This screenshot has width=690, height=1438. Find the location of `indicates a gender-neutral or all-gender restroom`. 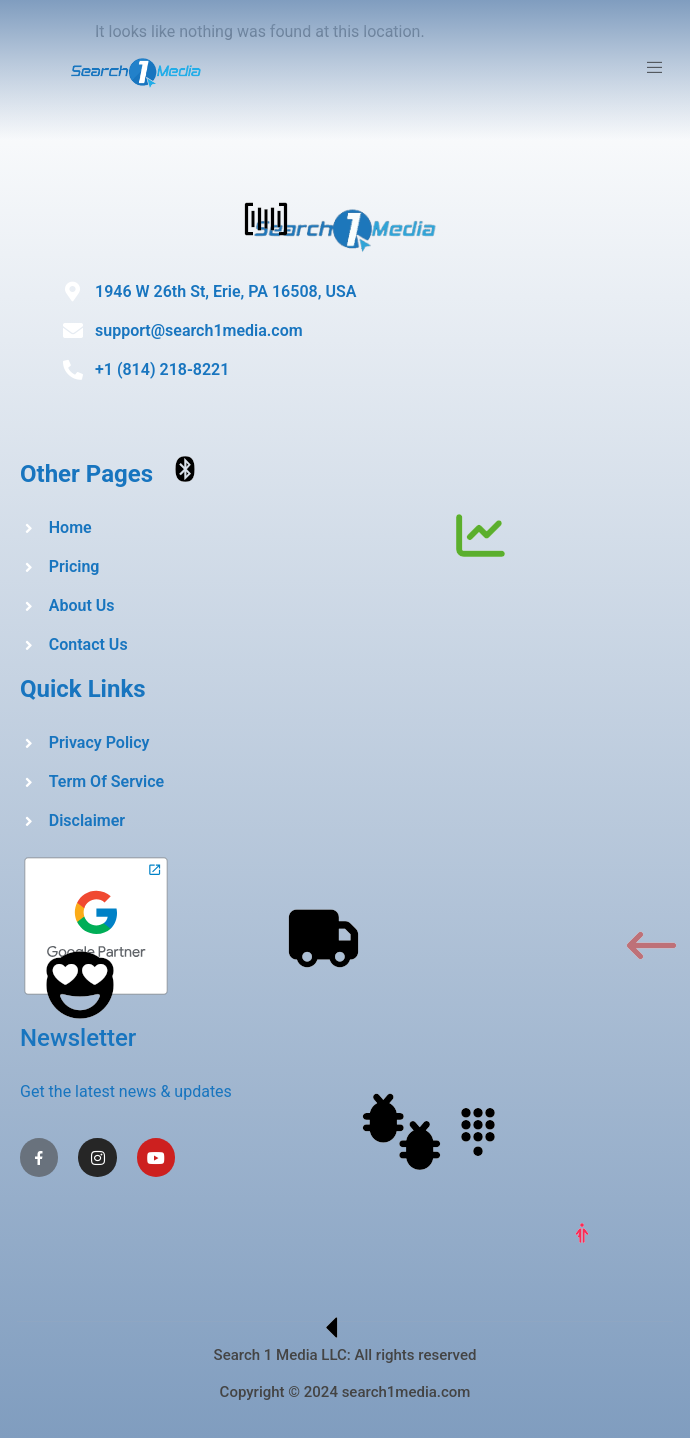

indicates a gender-neutral or all-gender restroom is located at coordinates (582, 1233).